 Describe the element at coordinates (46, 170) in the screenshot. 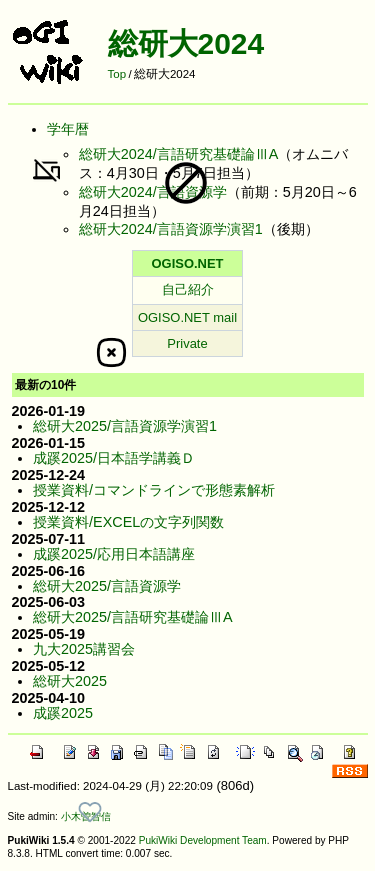

I see `device link disconnected or unavailable` at that location.